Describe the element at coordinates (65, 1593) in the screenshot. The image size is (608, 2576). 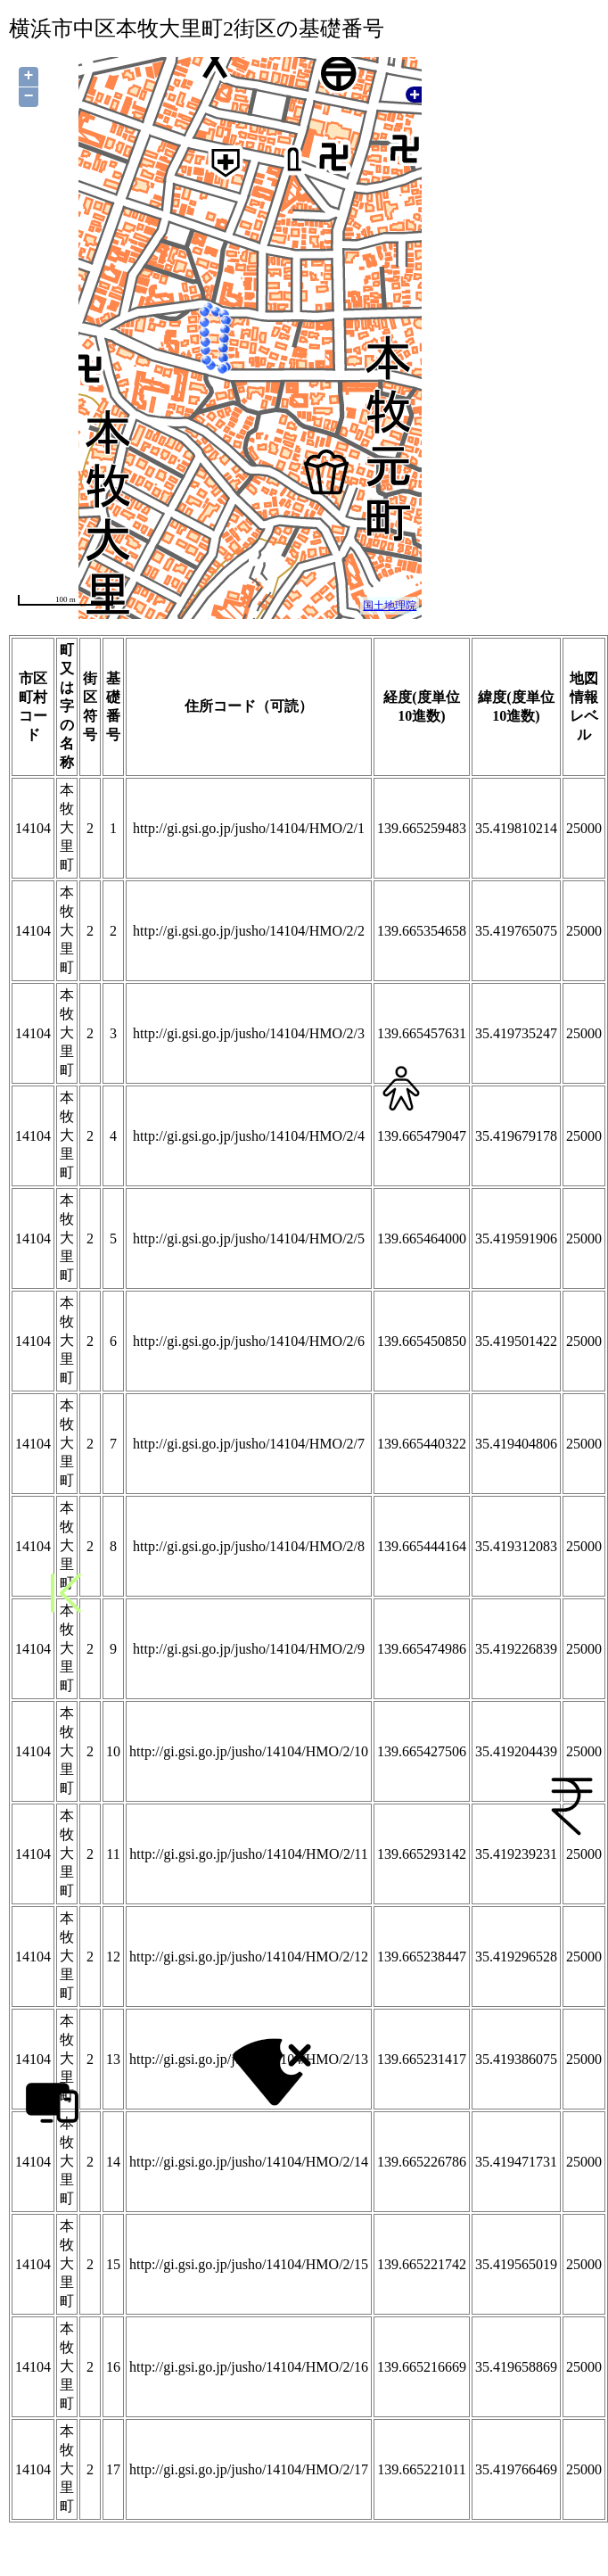
I see `go to the beginning or first item` at that location.